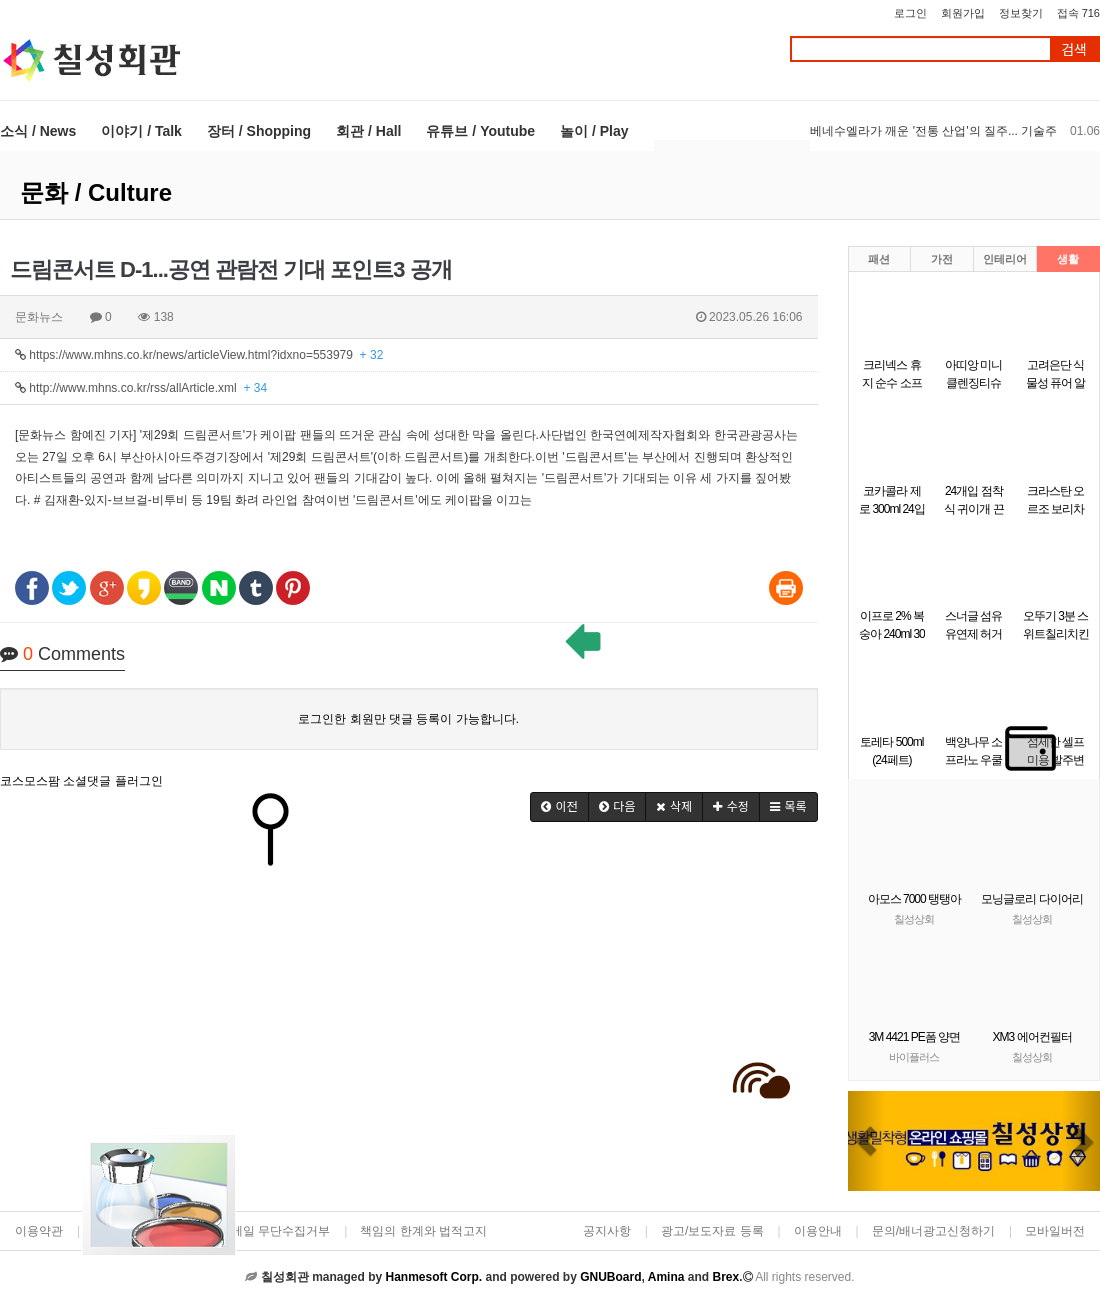 This screenshot has width=1100, height=1303. Describe the element at coordinates (761, 1079) in the screenshot. I see `view weather forecast` at that location.